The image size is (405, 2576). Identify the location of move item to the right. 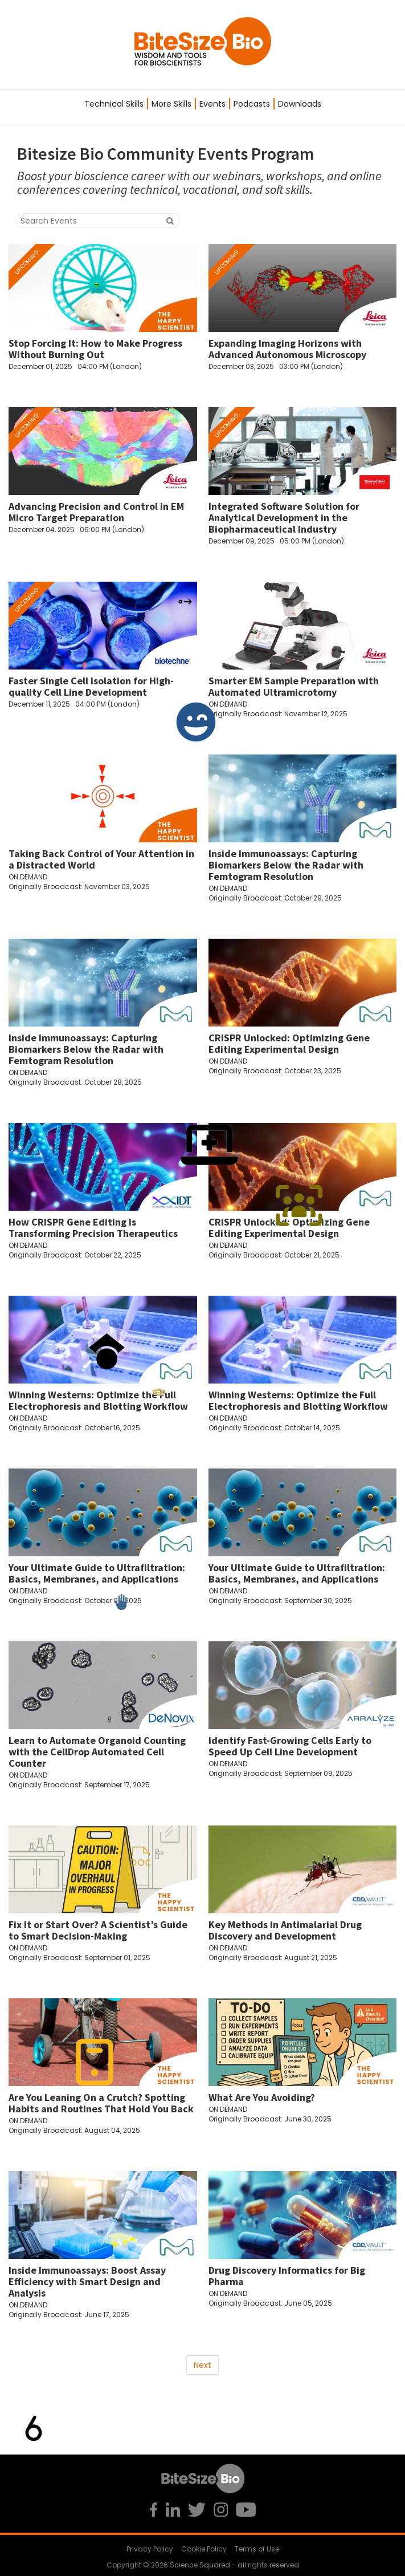
(185, 602).